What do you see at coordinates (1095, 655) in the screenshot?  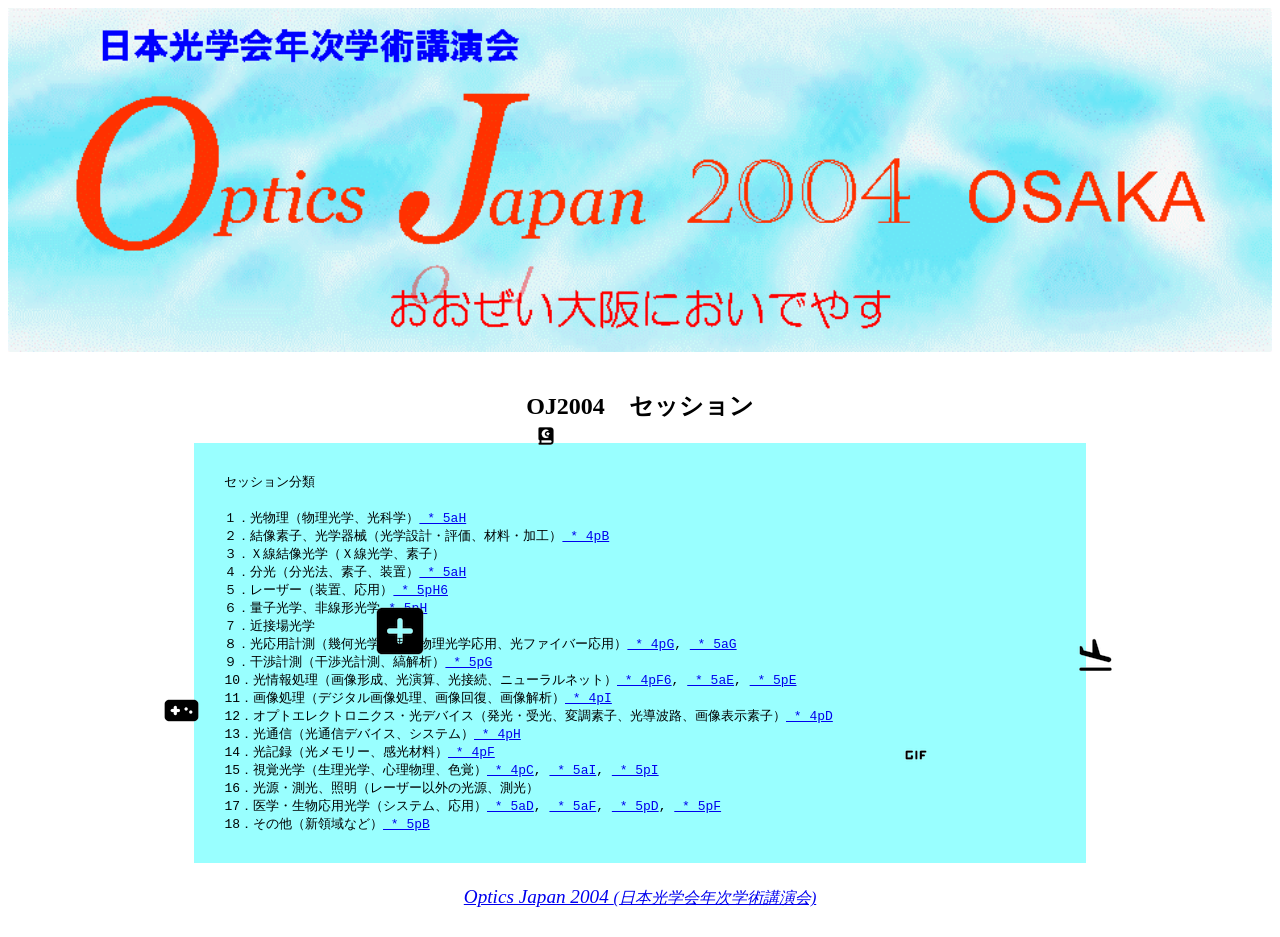 I see `indicates arriving flight status` at bounding box center [1095, 655].